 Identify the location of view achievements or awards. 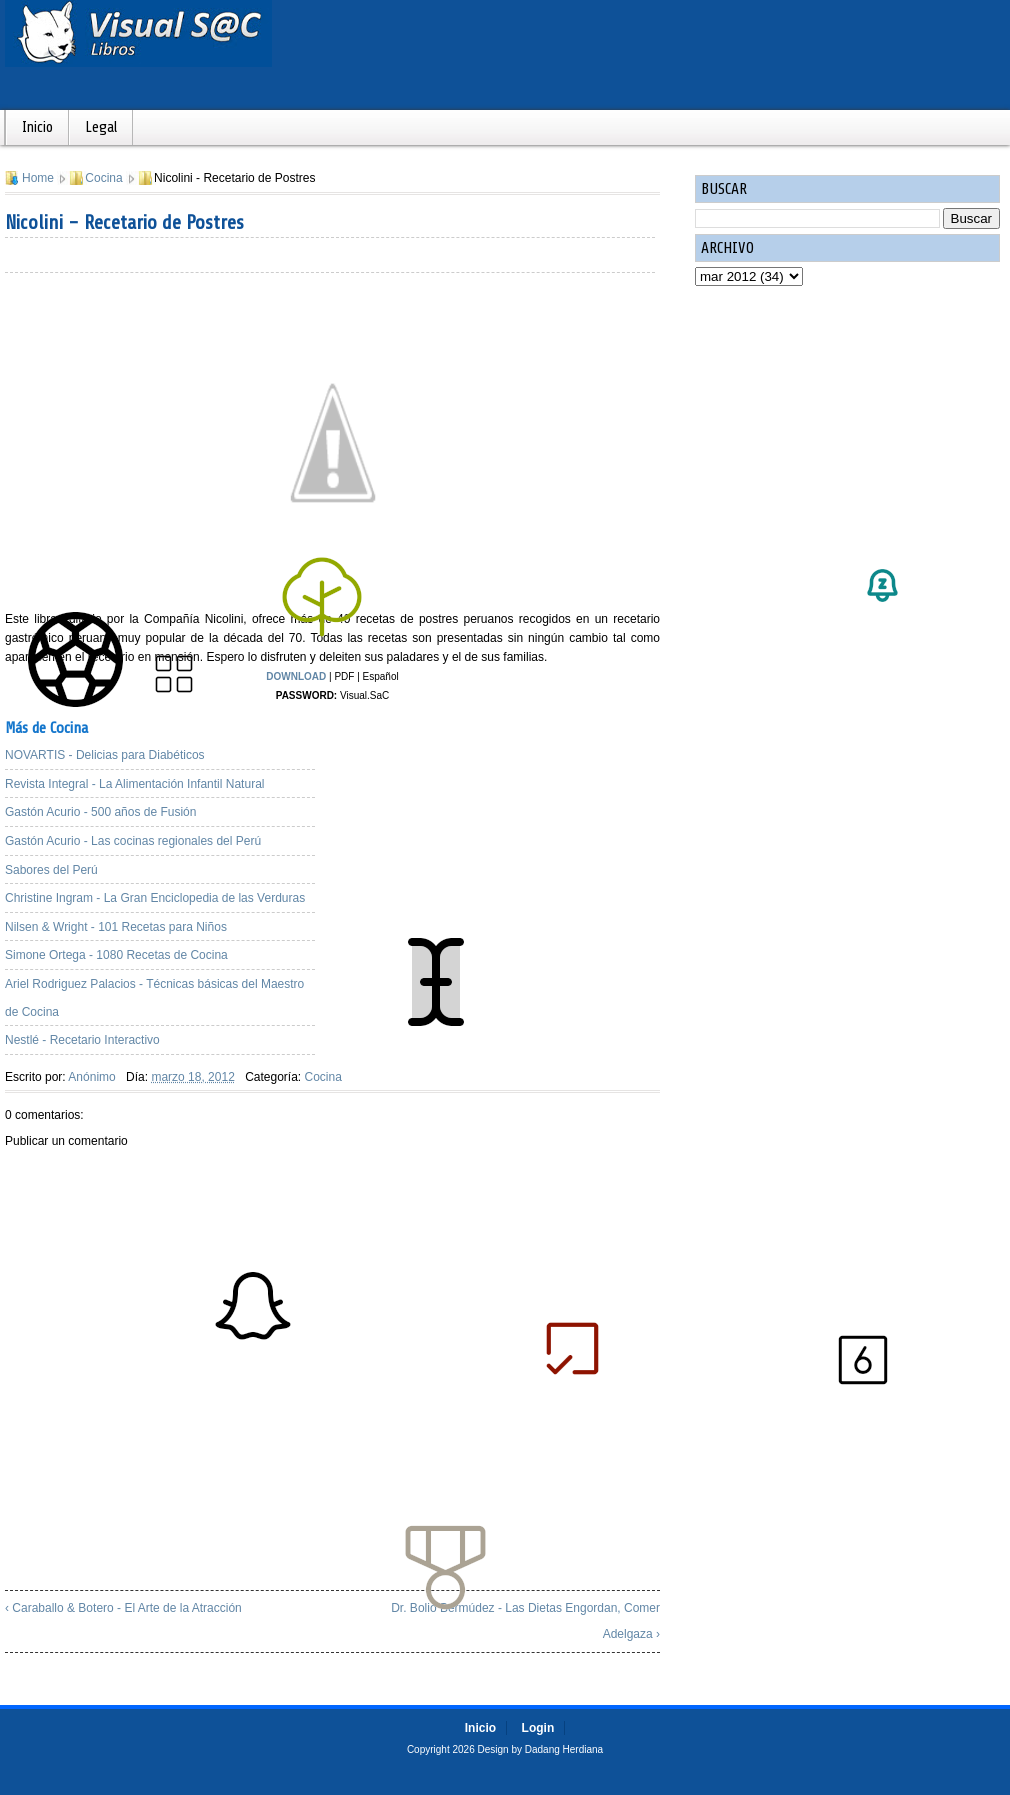
(445, 1562).